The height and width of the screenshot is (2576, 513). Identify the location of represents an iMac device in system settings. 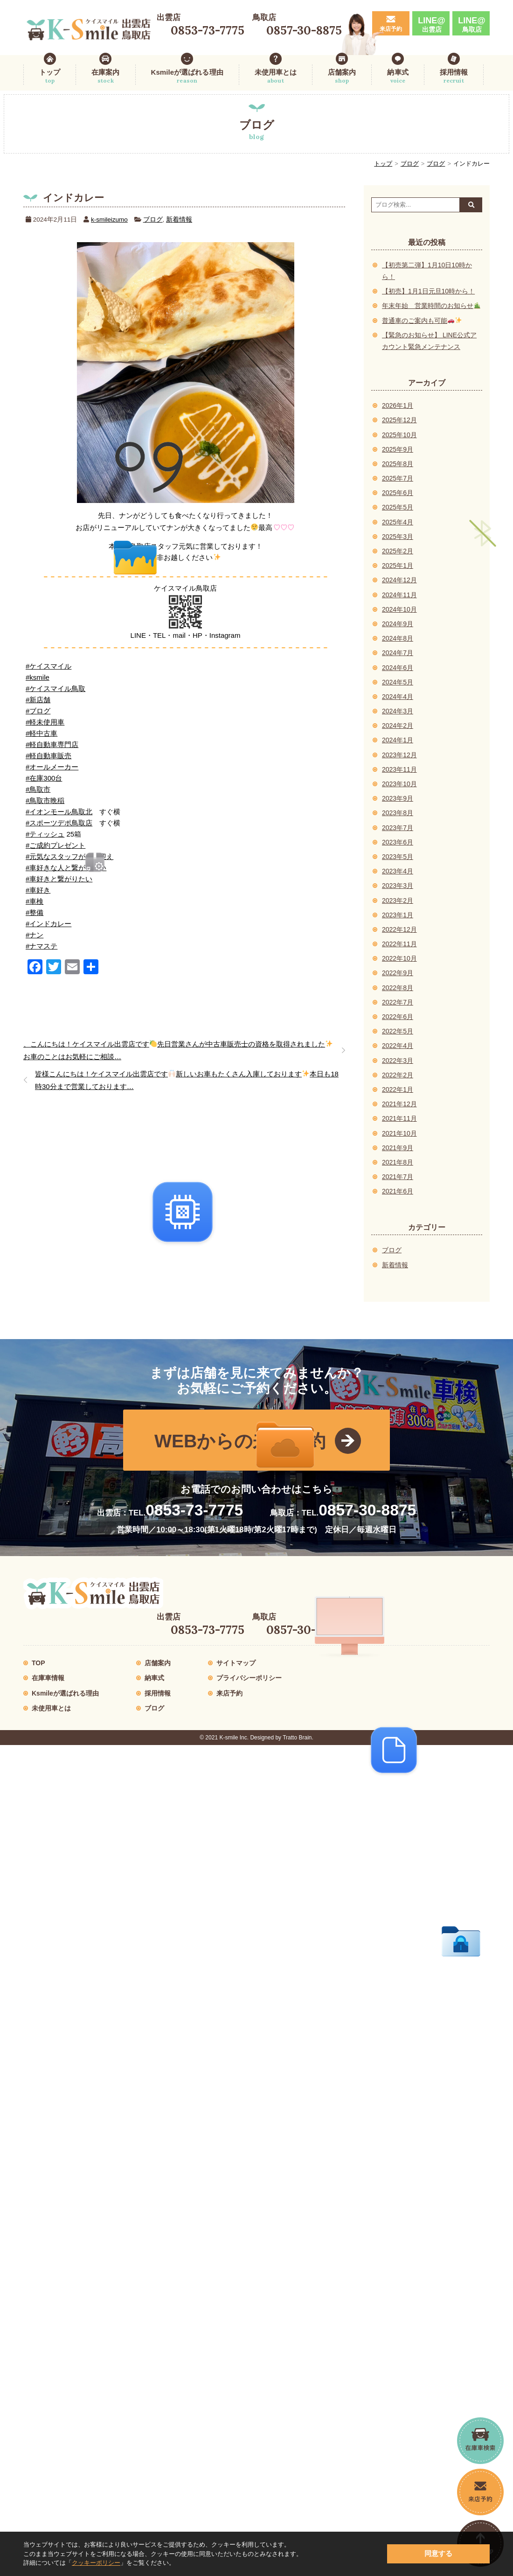
(349, 1624).